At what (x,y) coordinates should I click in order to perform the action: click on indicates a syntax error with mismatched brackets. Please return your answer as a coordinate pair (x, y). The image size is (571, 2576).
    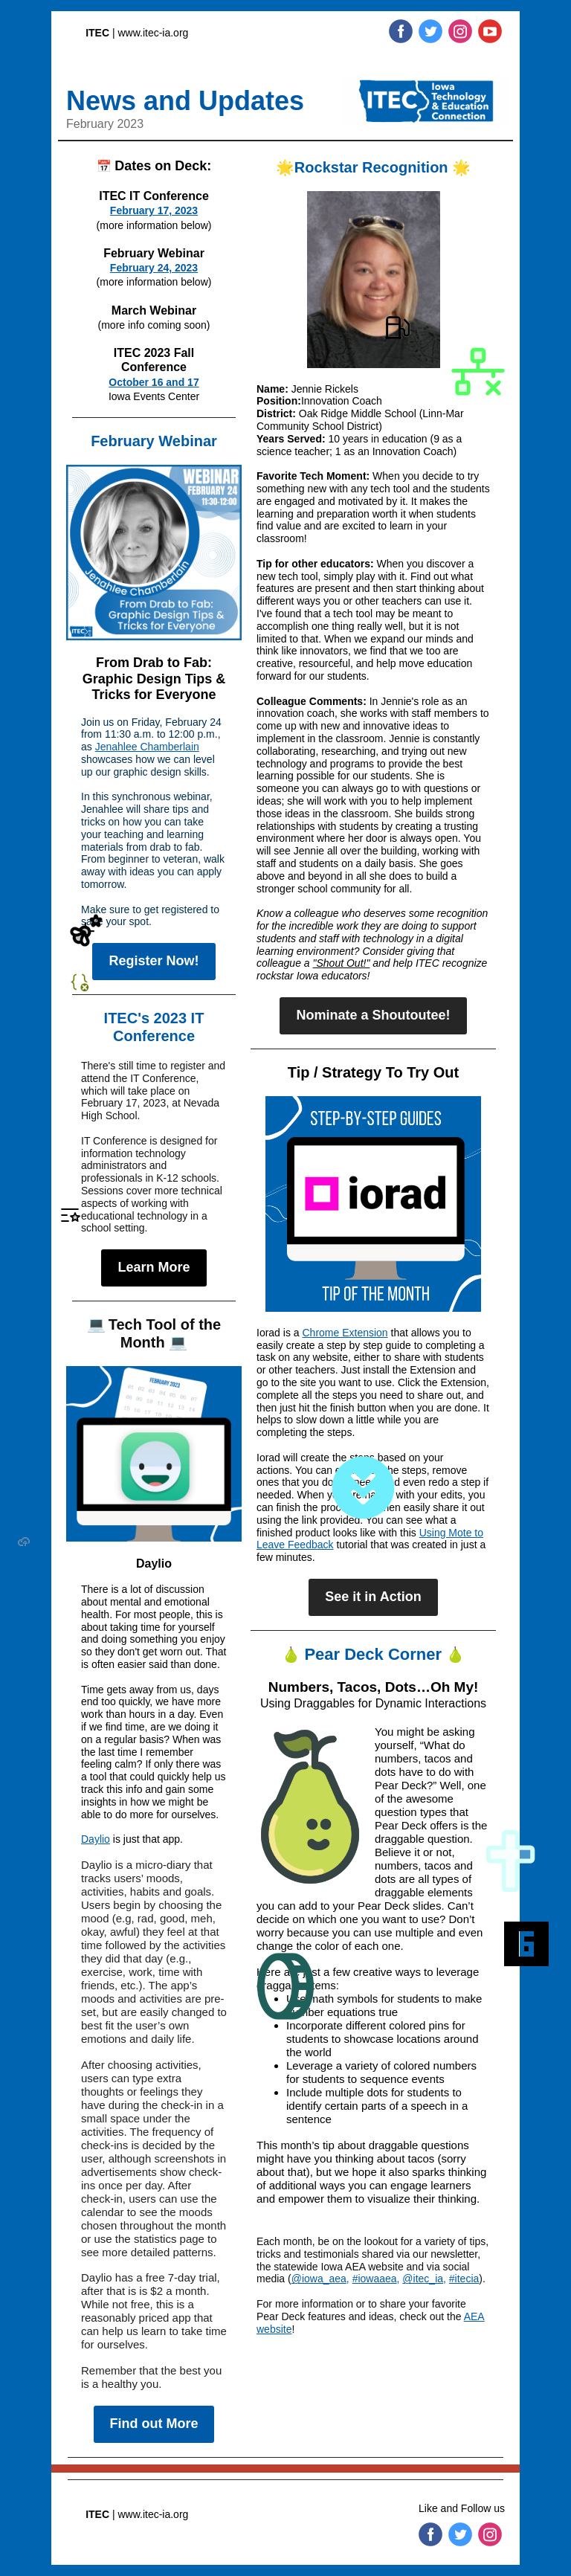
    Looking at the image, I should click on (79, 982).